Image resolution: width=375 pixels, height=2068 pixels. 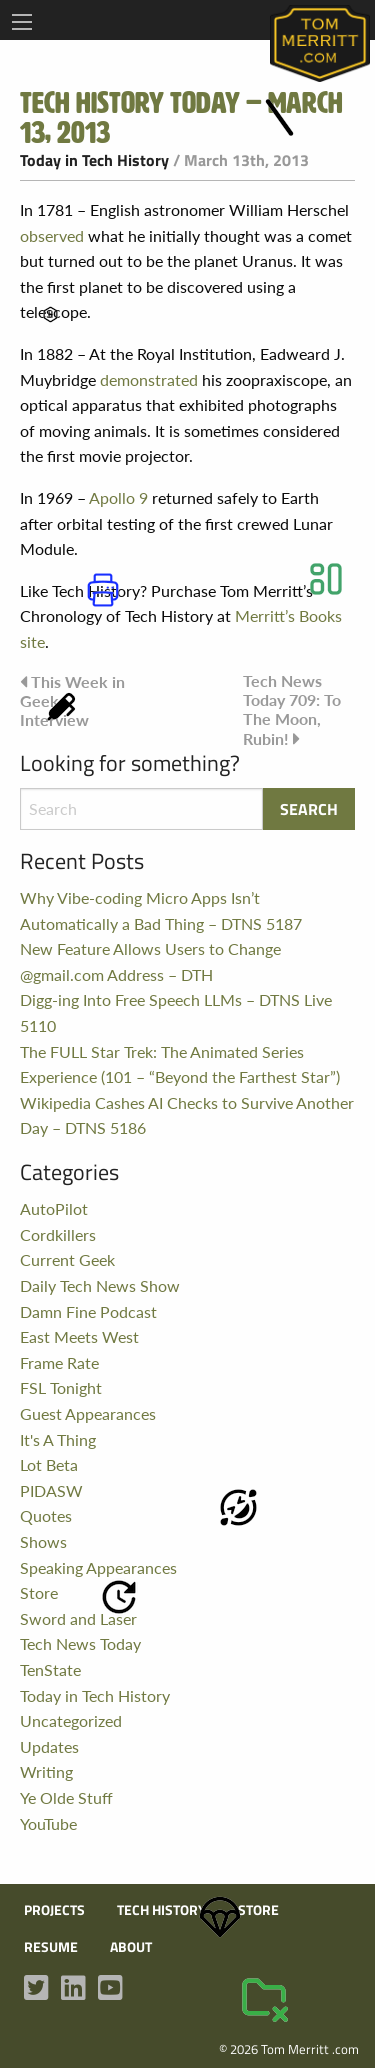 What do you see at coordinates (103, 590) in the screenshot?
I see `print the current document` at bounding box center [103, 590].